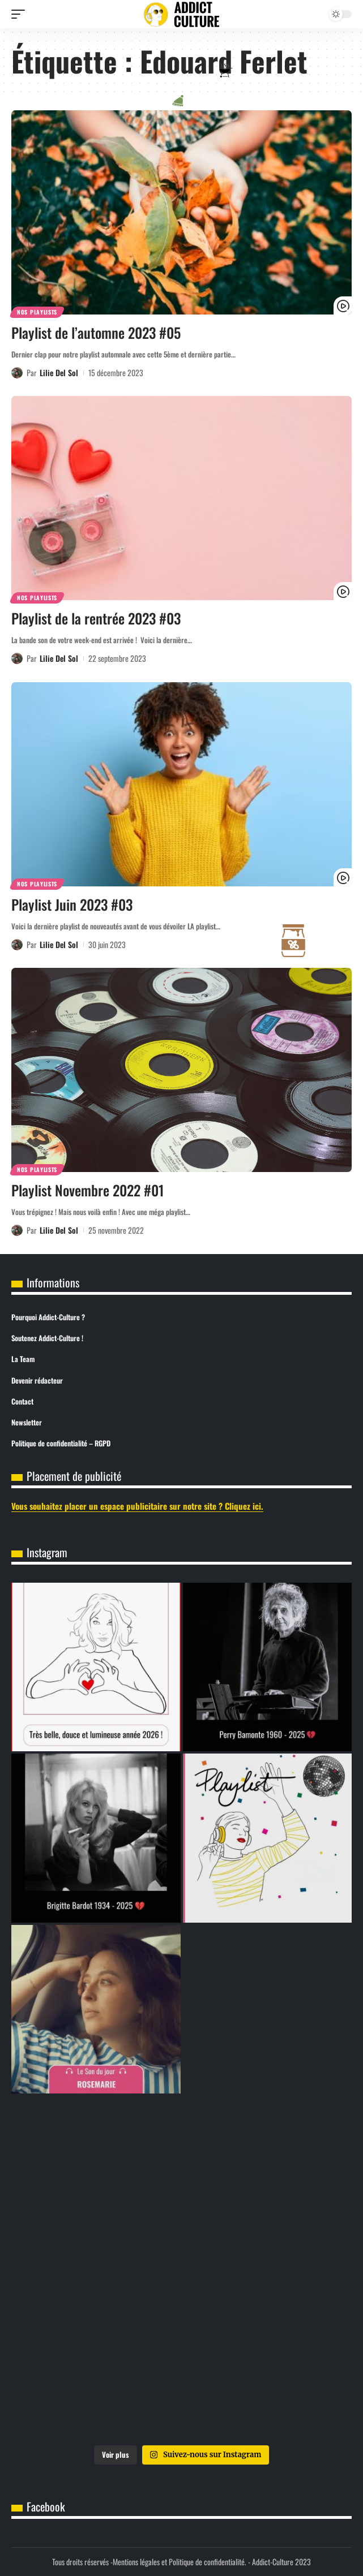 The height and width of the screenshot is (2576, 363). Describe the element at coordinates (178, 101) in the screenshot. I see `winter clothing or cold weather gear category` at that location.